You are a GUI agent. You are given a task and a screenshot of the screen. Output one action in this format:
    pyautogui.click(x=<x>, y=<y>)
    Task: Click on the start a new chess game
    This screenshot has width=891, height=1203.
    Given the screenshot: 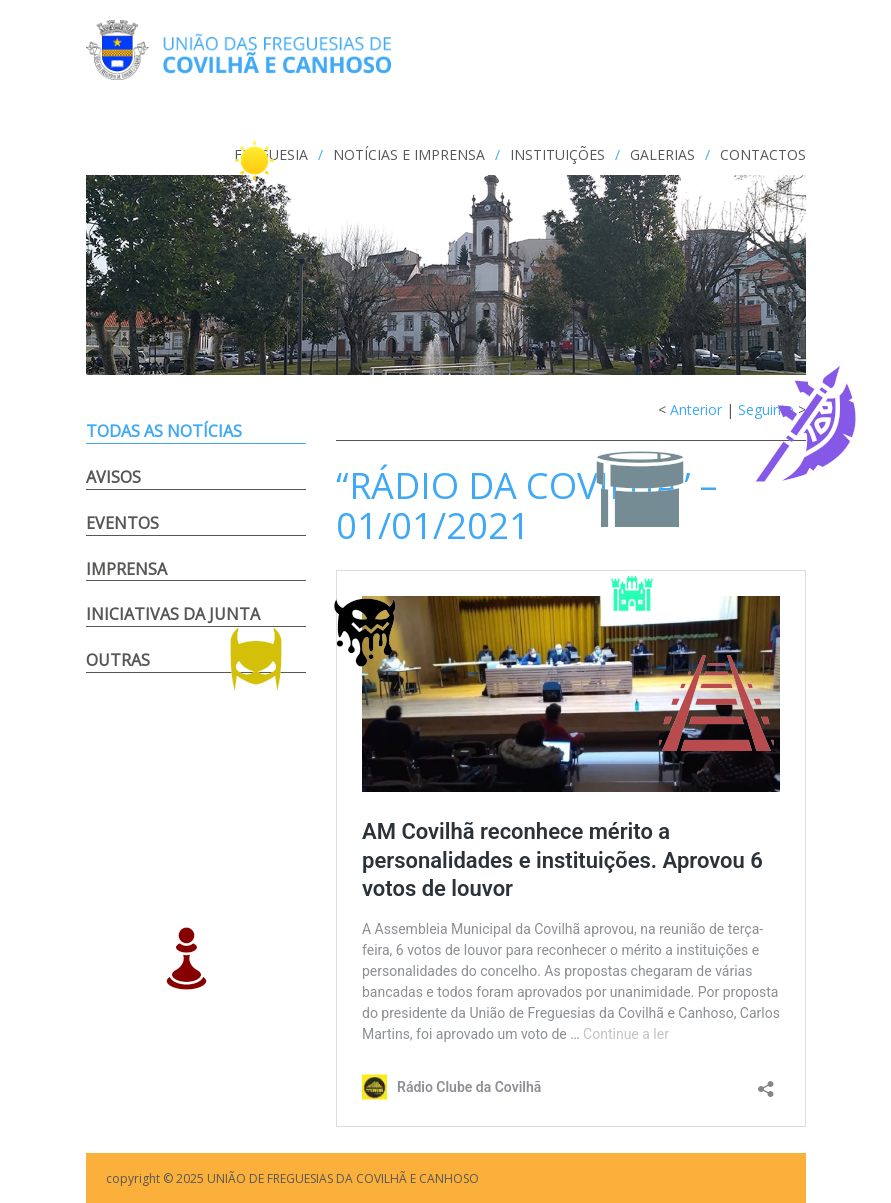 What is the action you would take?
    pyautogui.click(x=186, y=958)
    